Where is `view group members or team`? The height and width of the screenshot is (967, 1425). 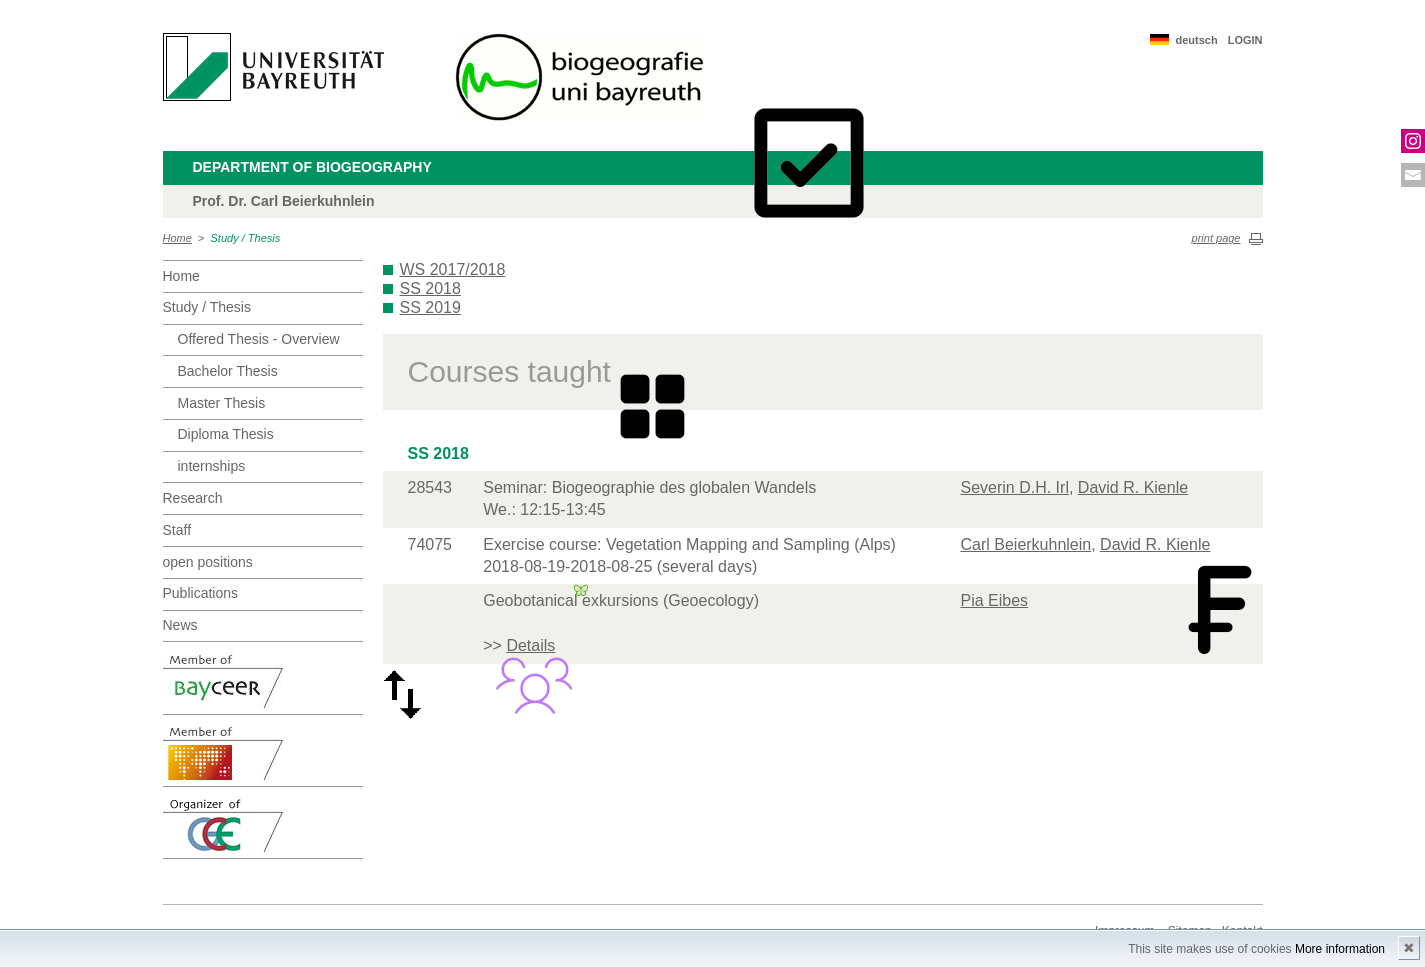
view group members or team is located at coordinates (535, 683).